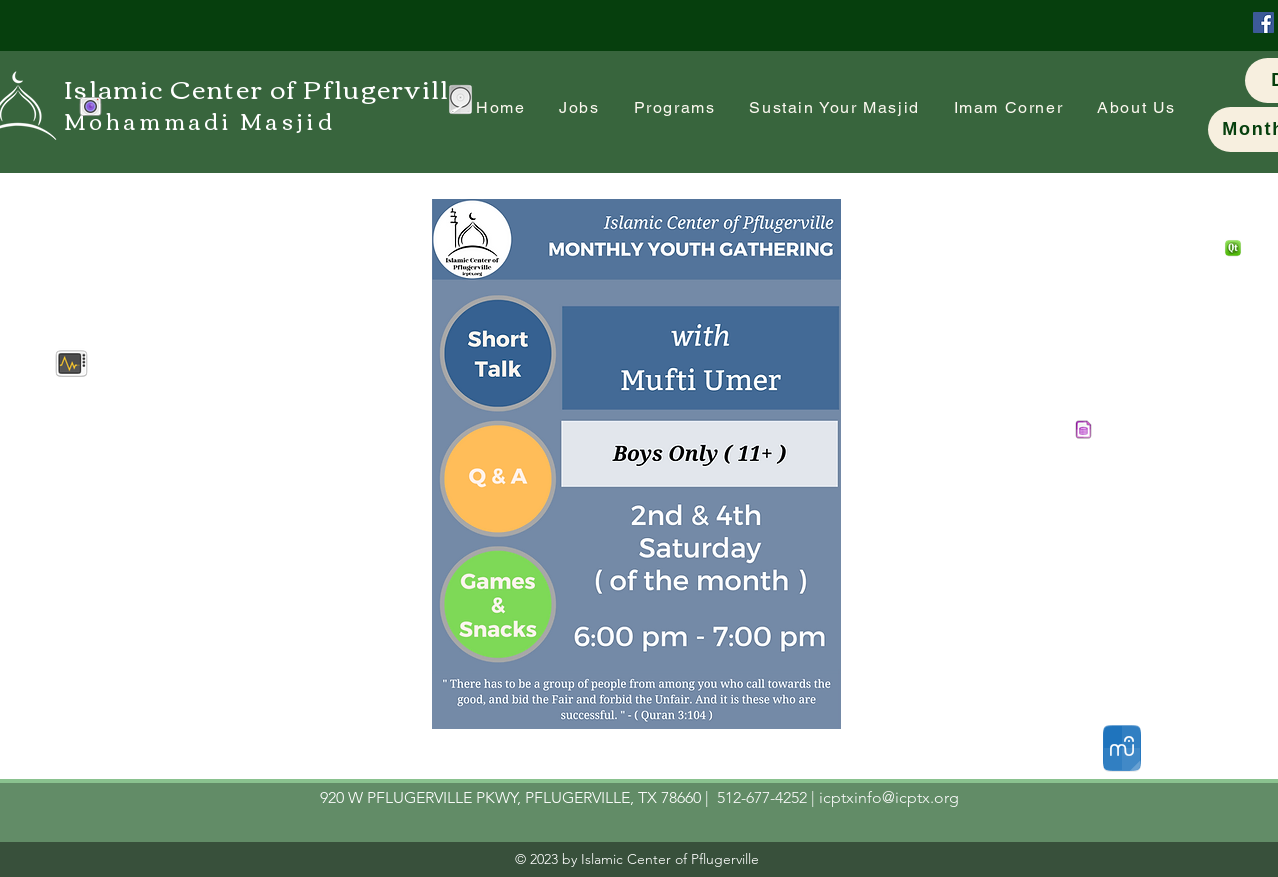  Describe the element at coordinates (90, 106) in the screenshot. I see `open the camera app` at that location.